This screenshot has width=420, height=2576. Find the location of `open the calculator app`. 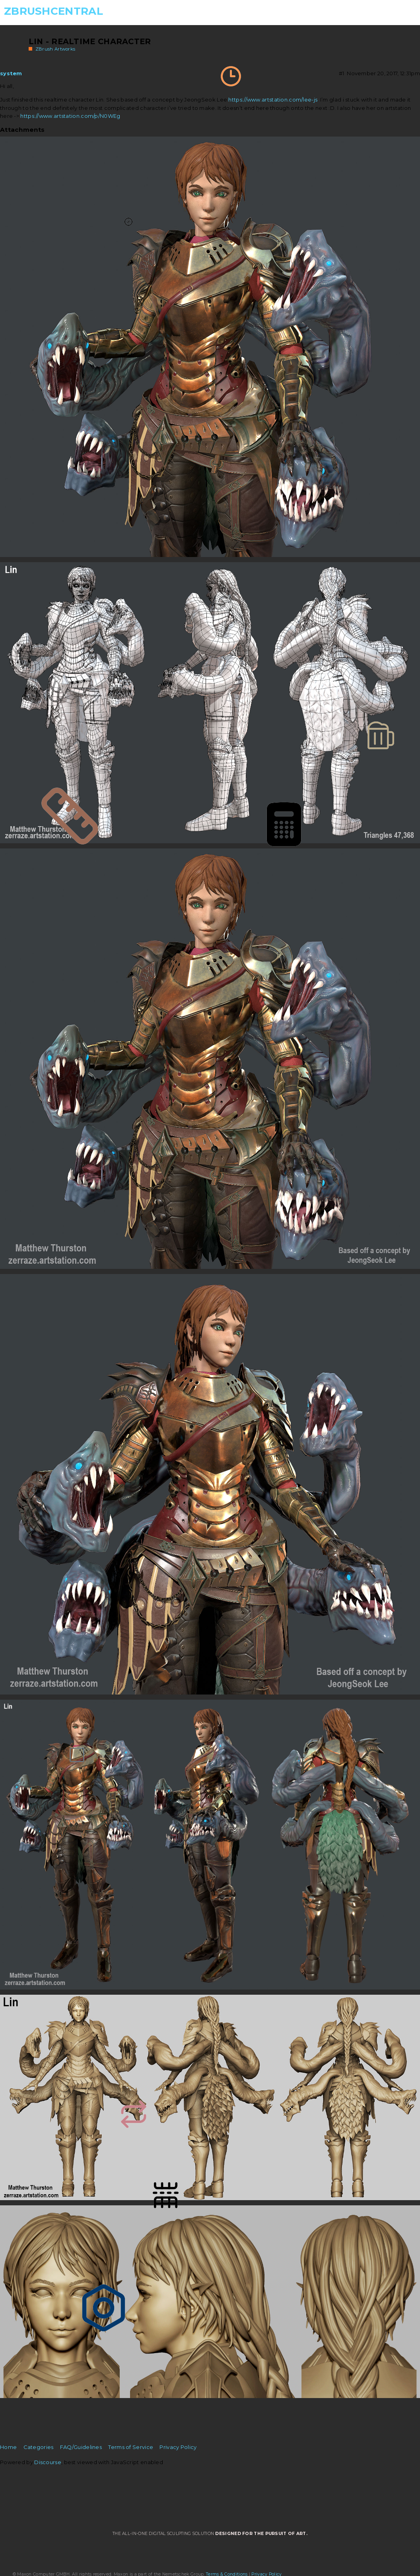

open the calculator app is located at coordinates (284, 824).